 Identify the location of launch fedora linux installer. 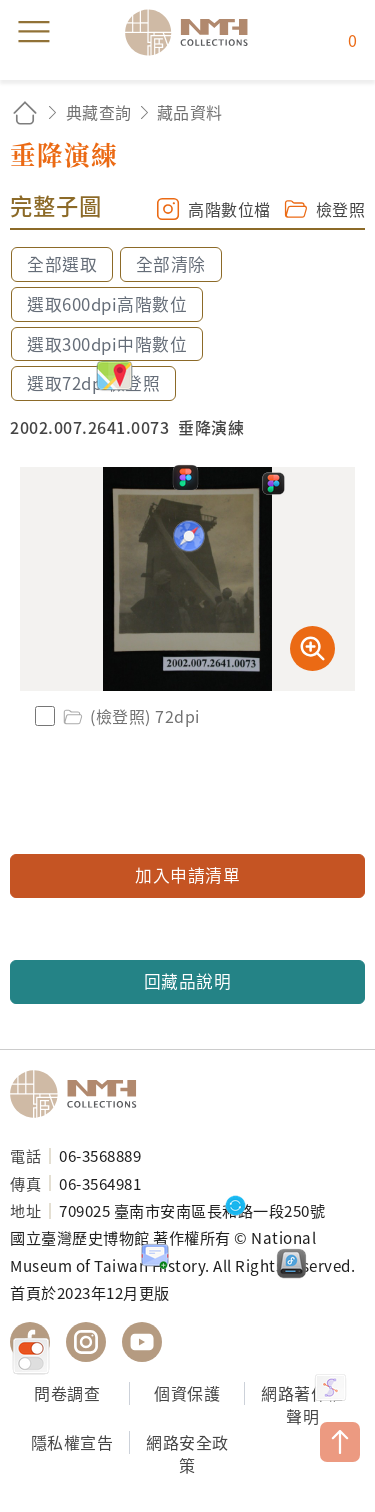
(291, 1263).